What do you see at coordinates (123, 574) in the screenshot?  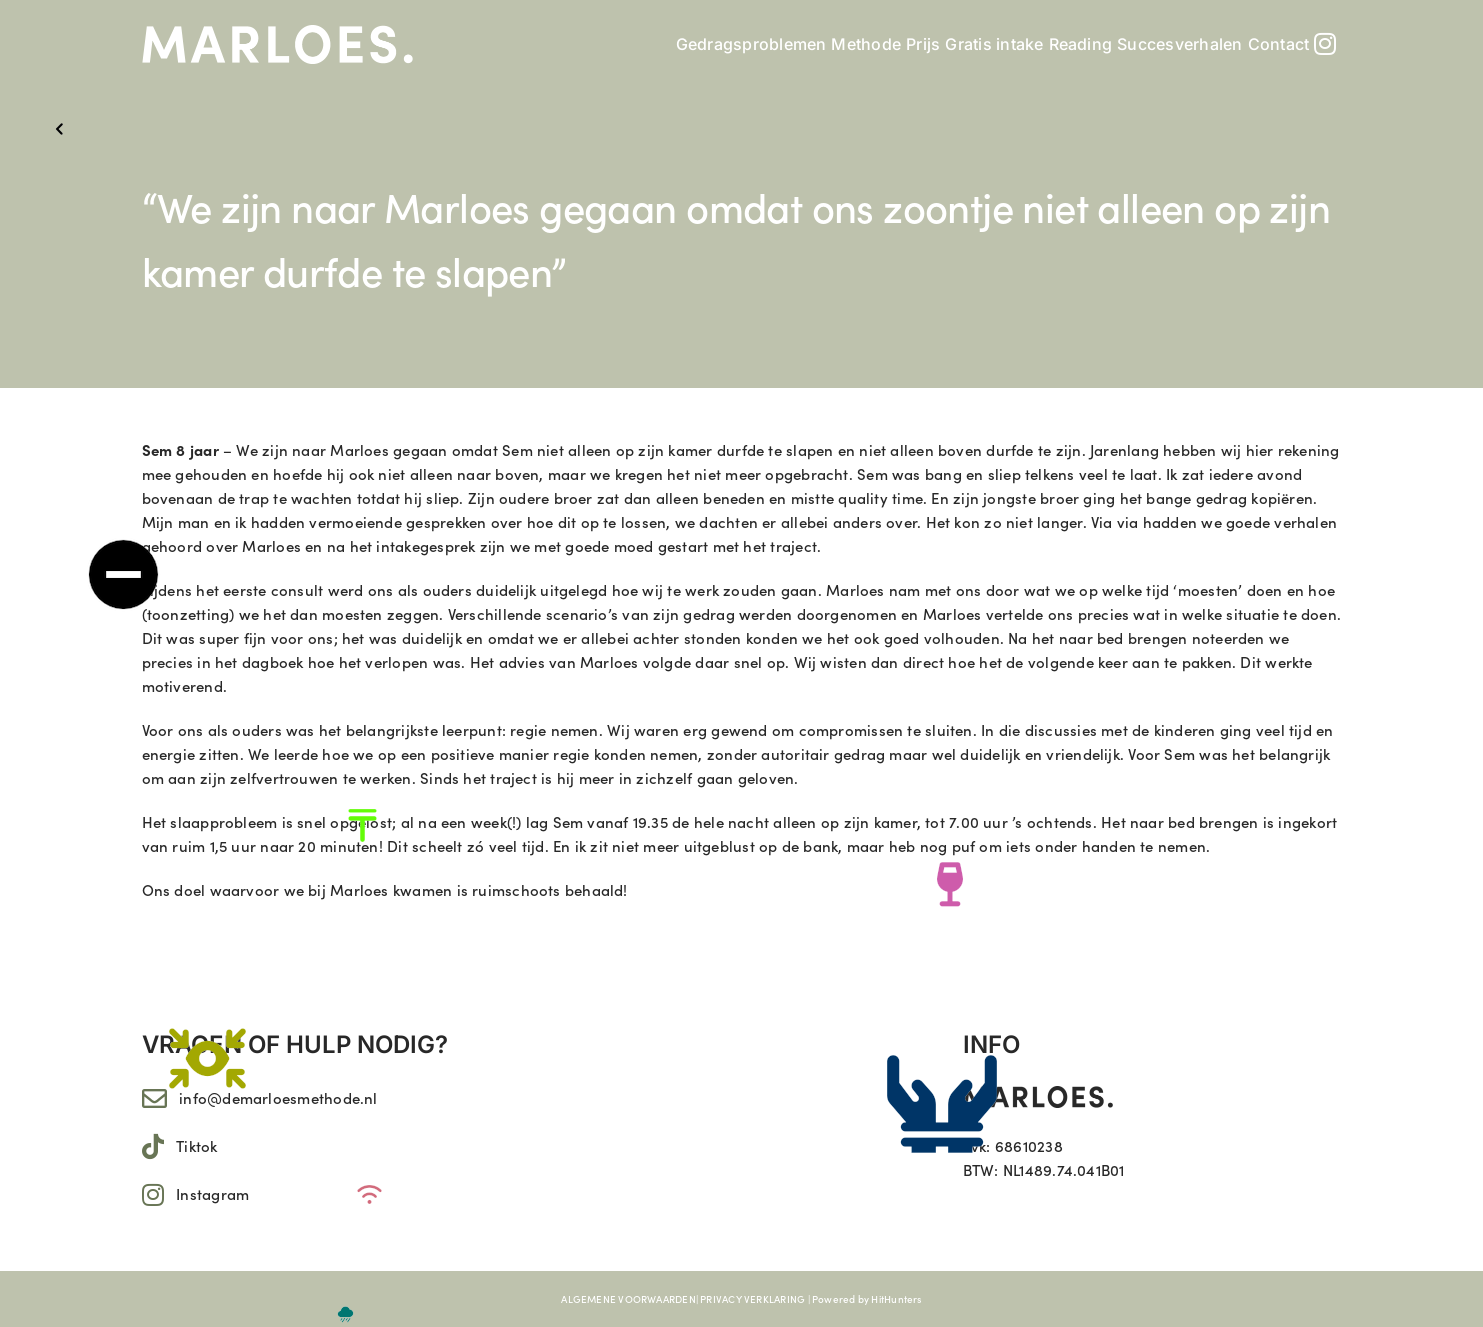 I see `do not disturb mode is enabled` at bounding box center [123, 574].